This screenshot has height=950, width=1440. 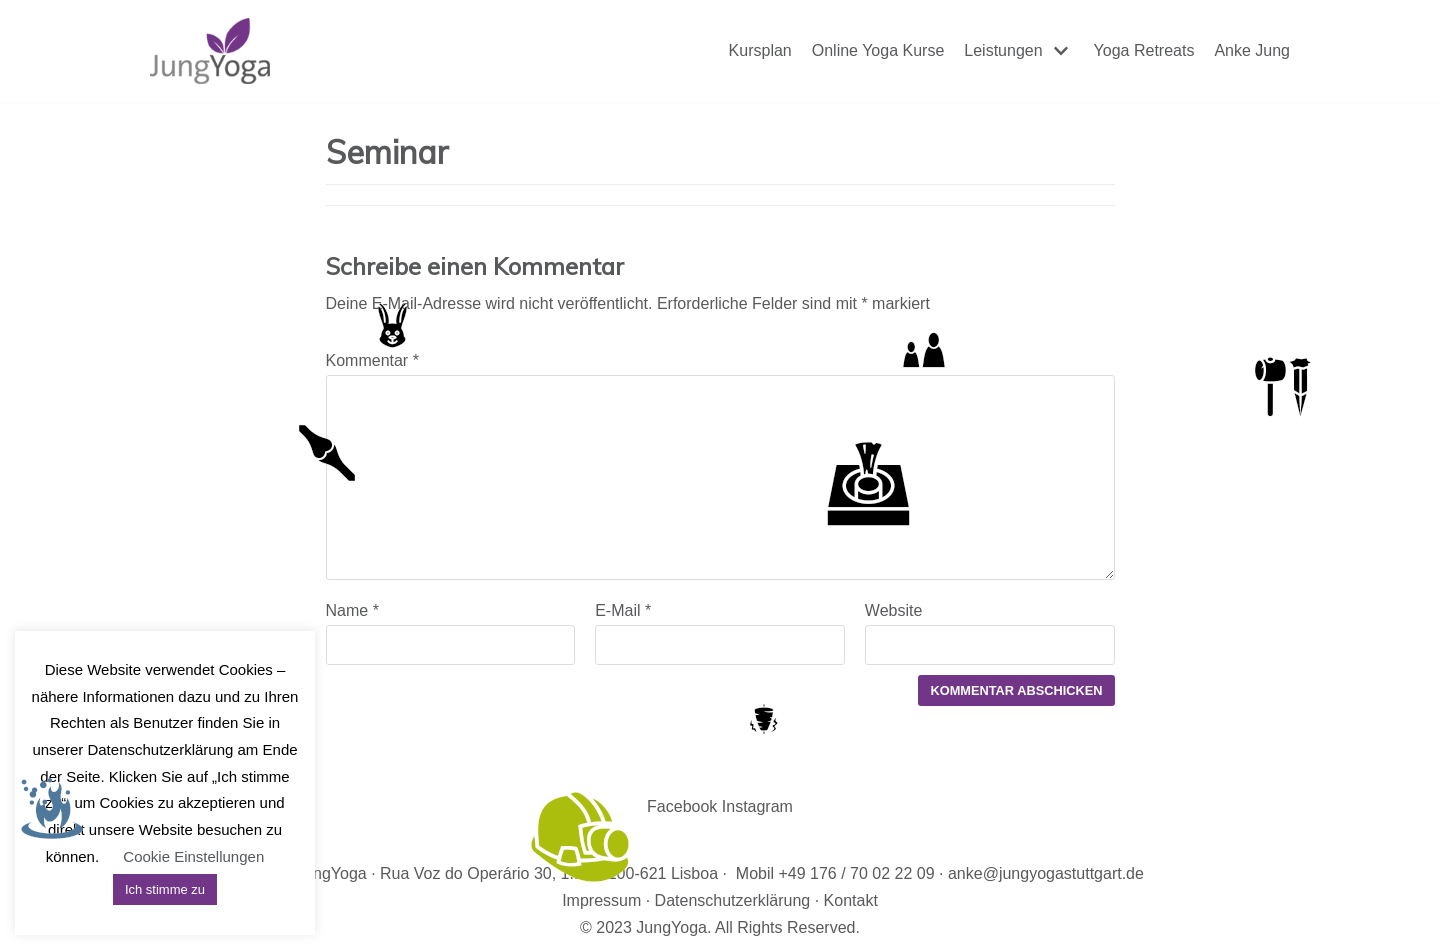 What do you see at coordinates (52, 808) in the screenshot?
I see `indicates fire damage or burning status effect` at bounding box center [52, 808].